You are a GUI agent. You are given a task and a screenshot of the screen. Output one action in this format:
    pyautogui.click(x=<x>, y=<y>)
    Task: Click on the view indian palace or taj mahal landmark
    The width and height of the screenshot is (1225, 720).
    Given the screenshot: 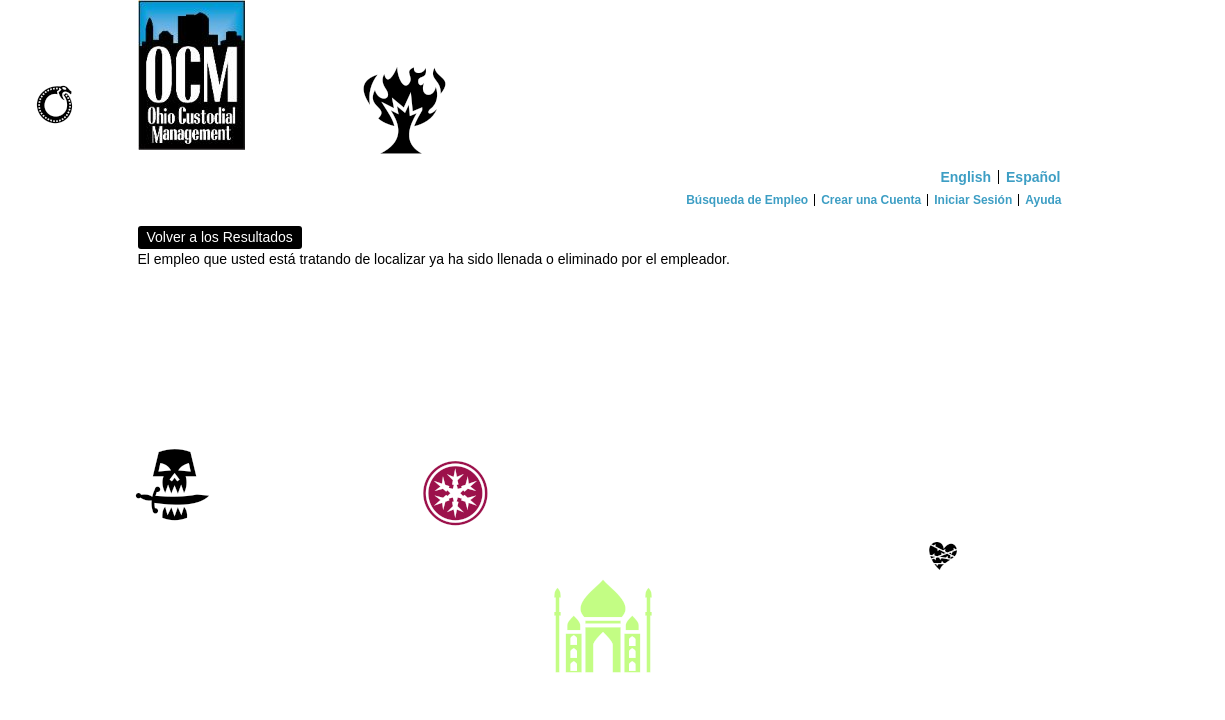 What is the action you would take?
    pyautogui.click(x=603, y=626)
    